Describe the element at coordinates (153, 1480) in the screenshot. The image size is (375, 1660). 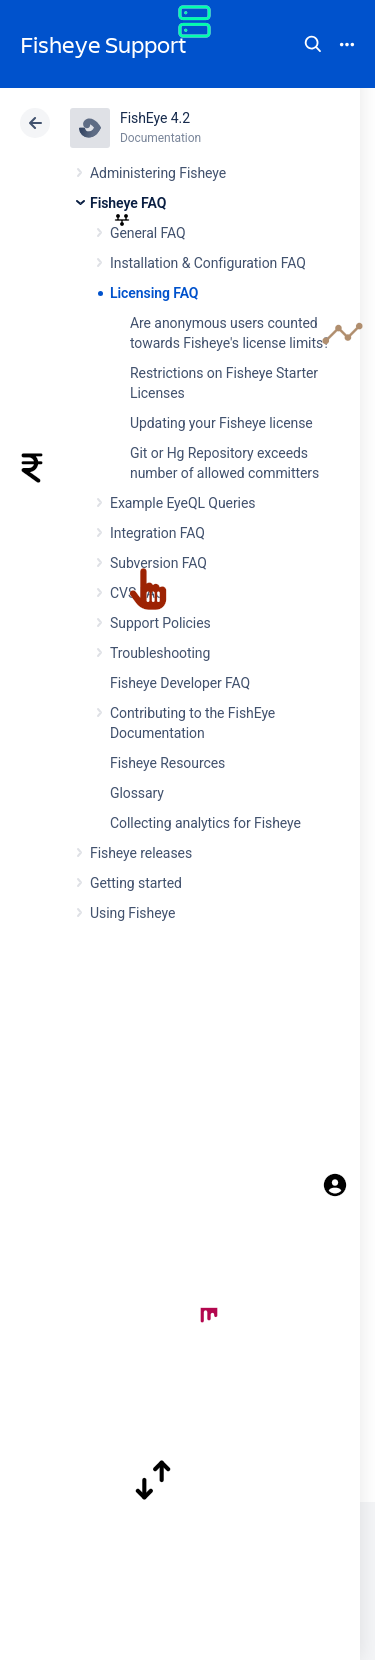
I see `indicates mobile data connection status` at that location.